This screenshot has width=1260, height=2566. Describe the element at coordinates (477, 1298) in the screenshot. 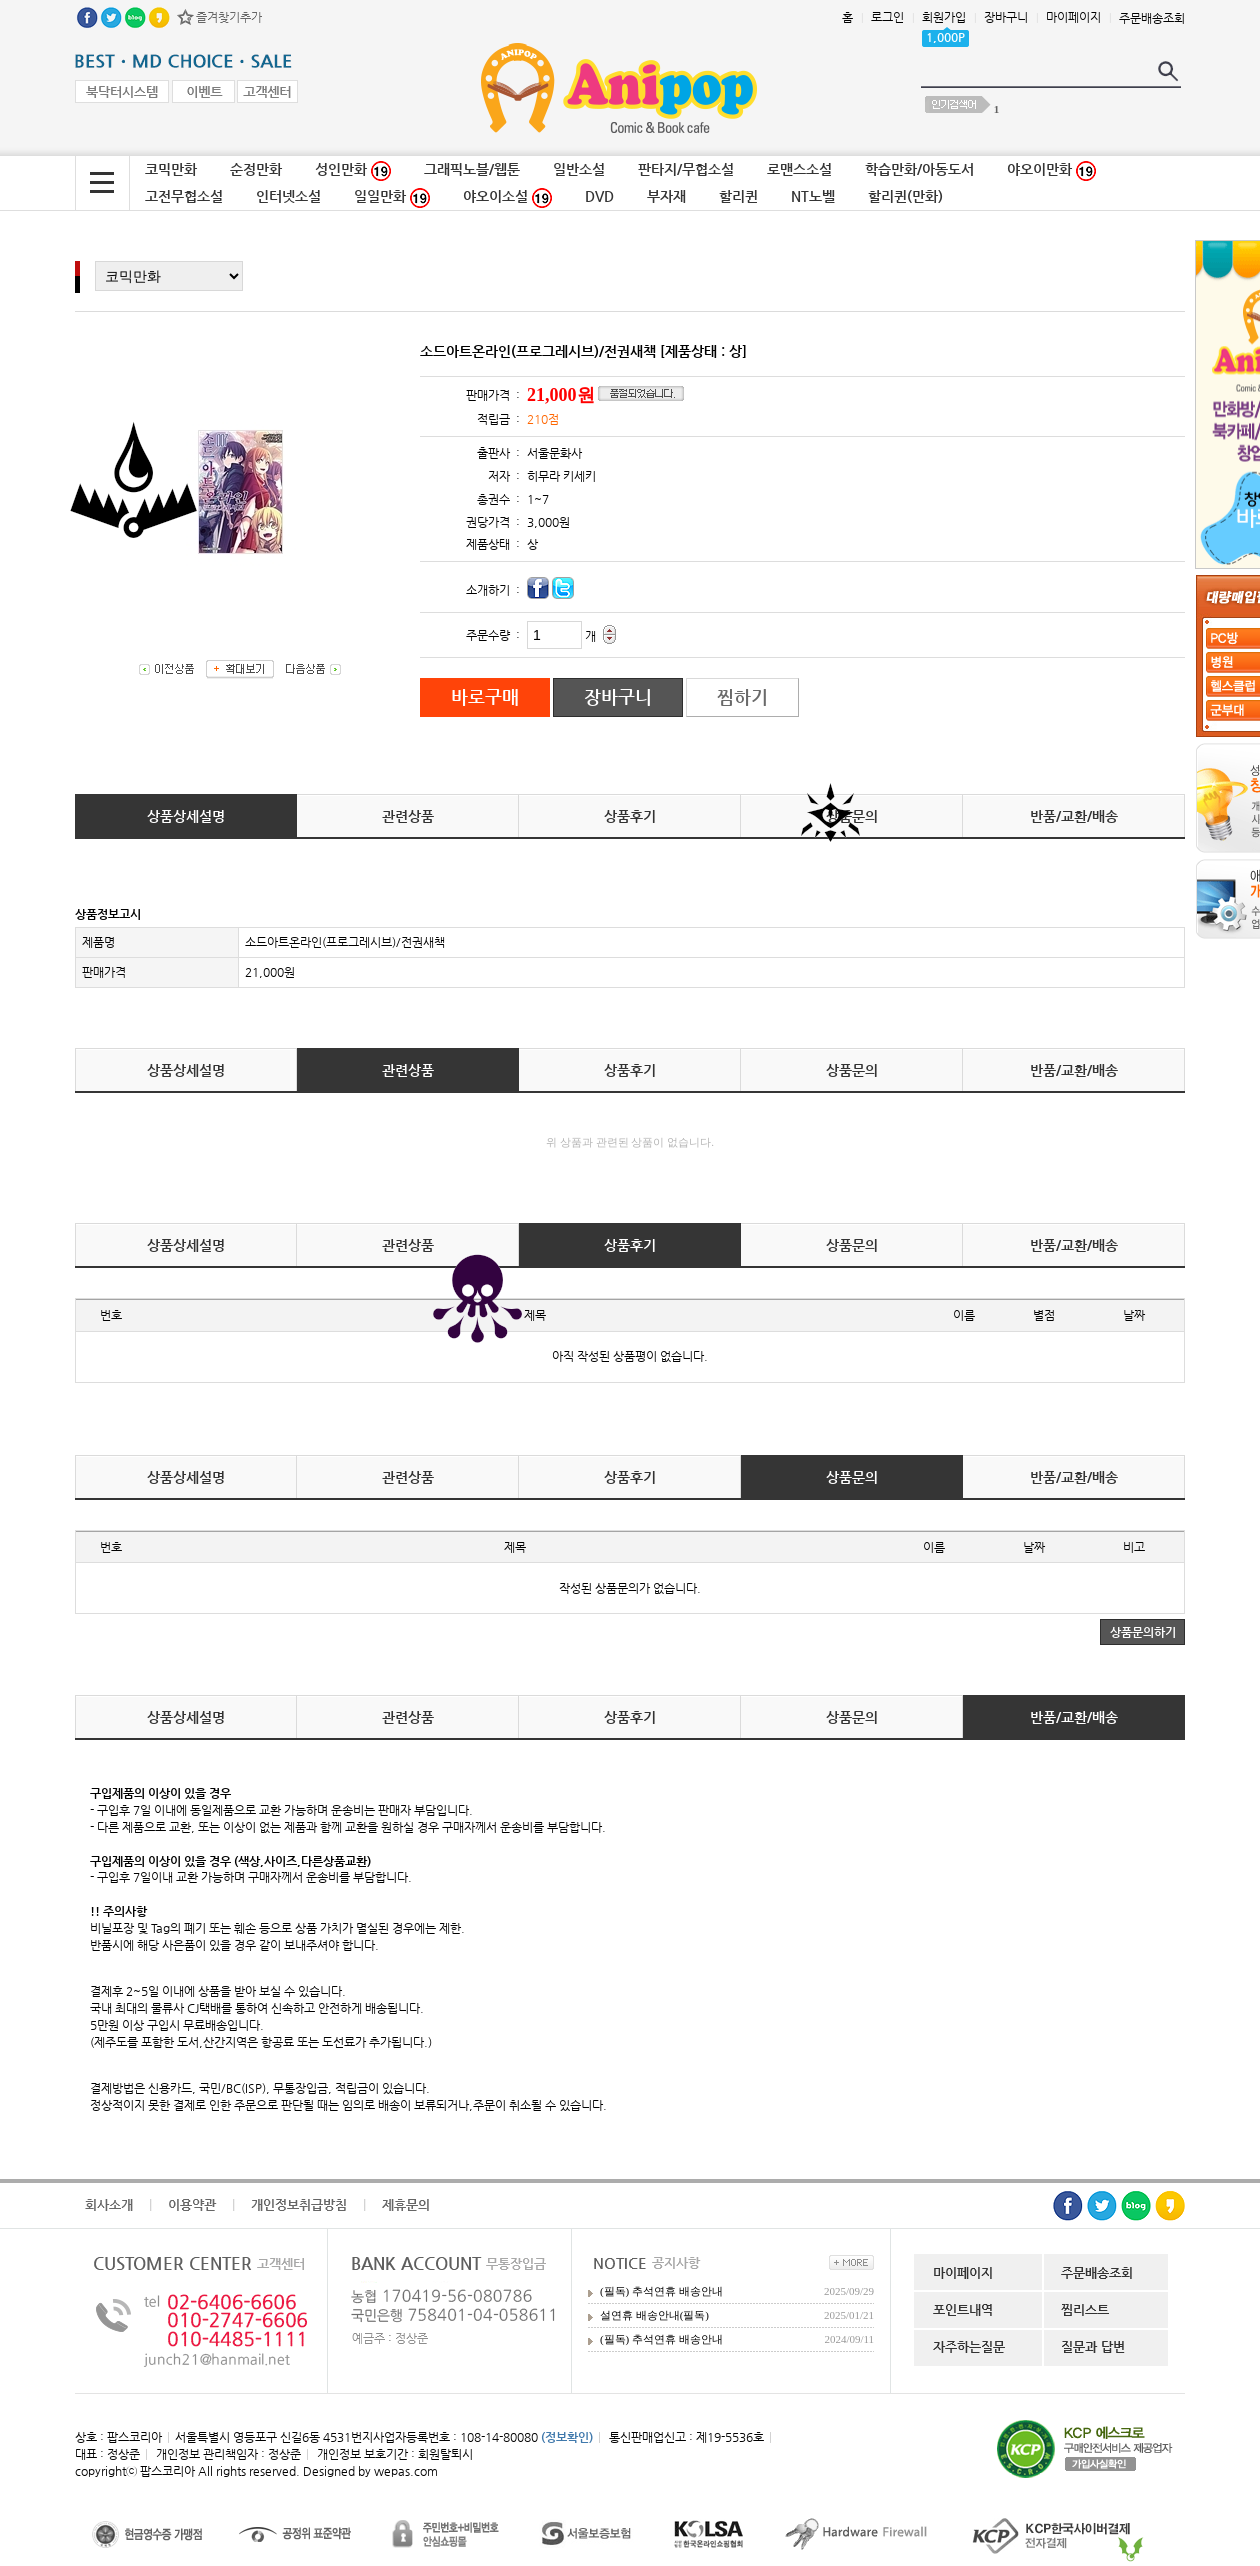

I see `indicates a toxic or hazardous game element` at that location.